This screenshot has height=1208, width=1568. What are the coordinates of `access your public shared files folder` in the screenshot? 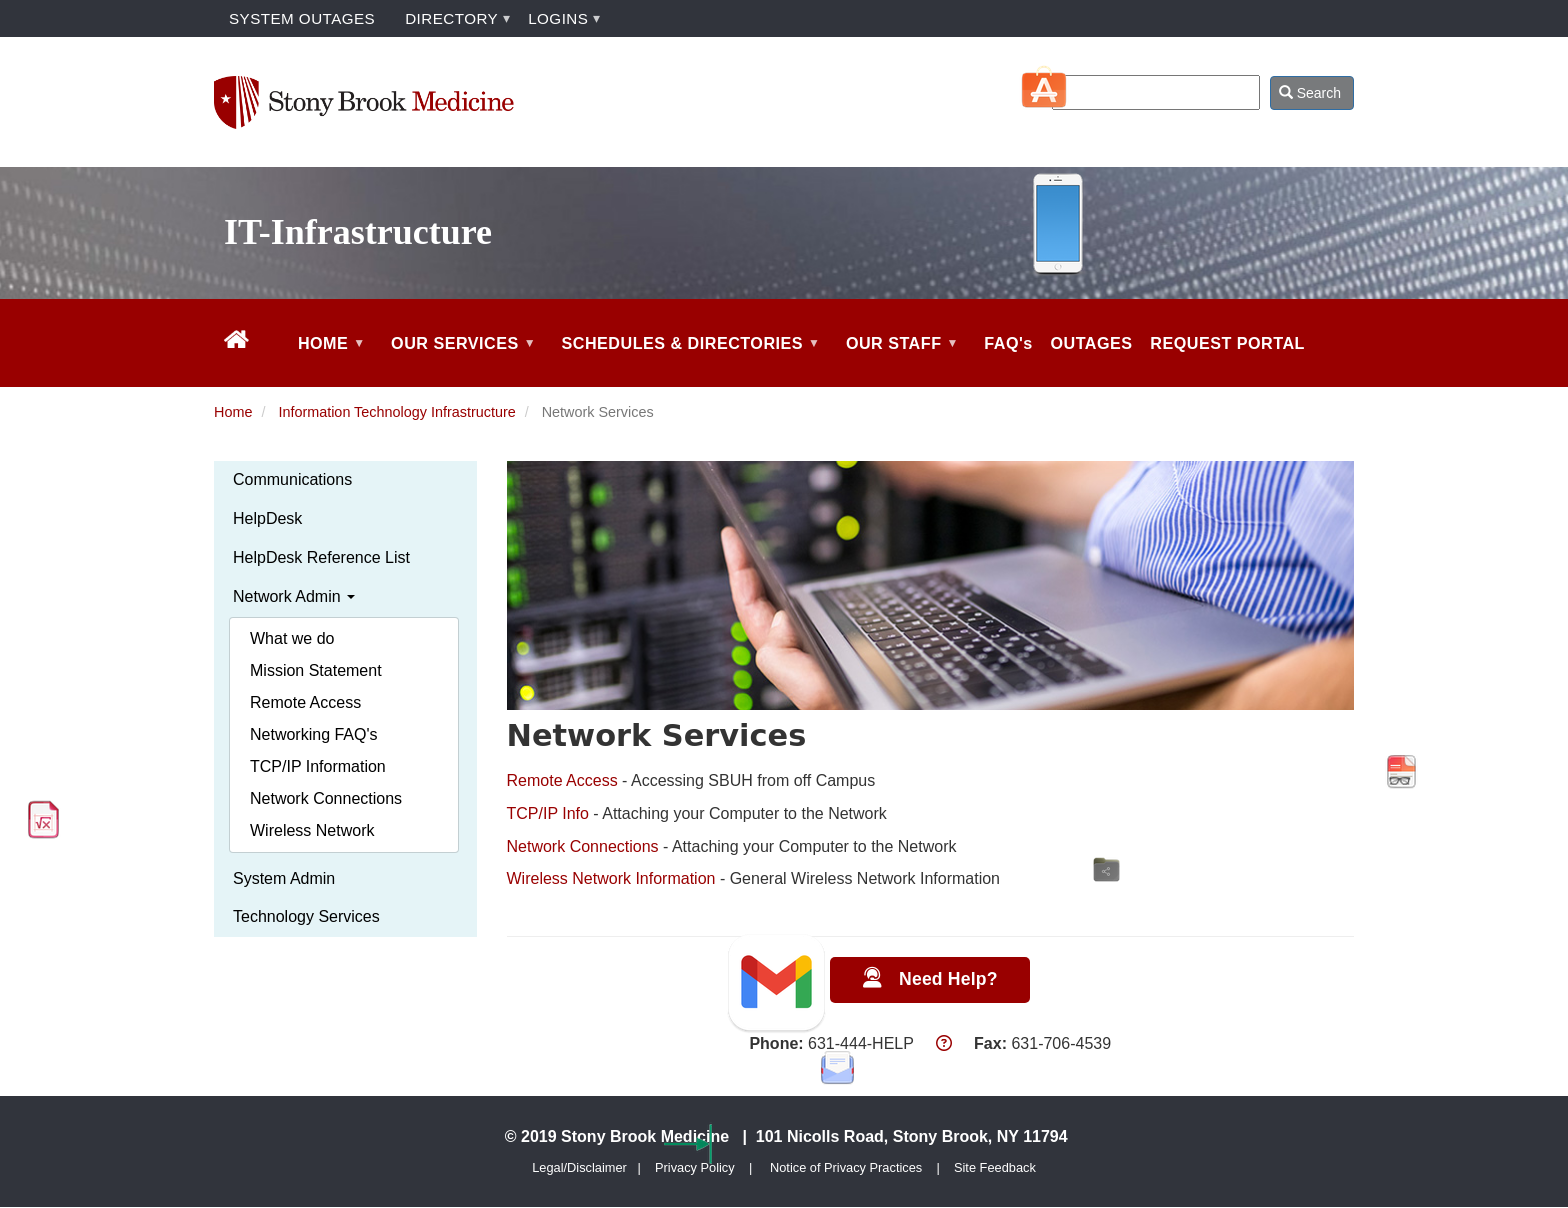 It's located at (1106, 869).